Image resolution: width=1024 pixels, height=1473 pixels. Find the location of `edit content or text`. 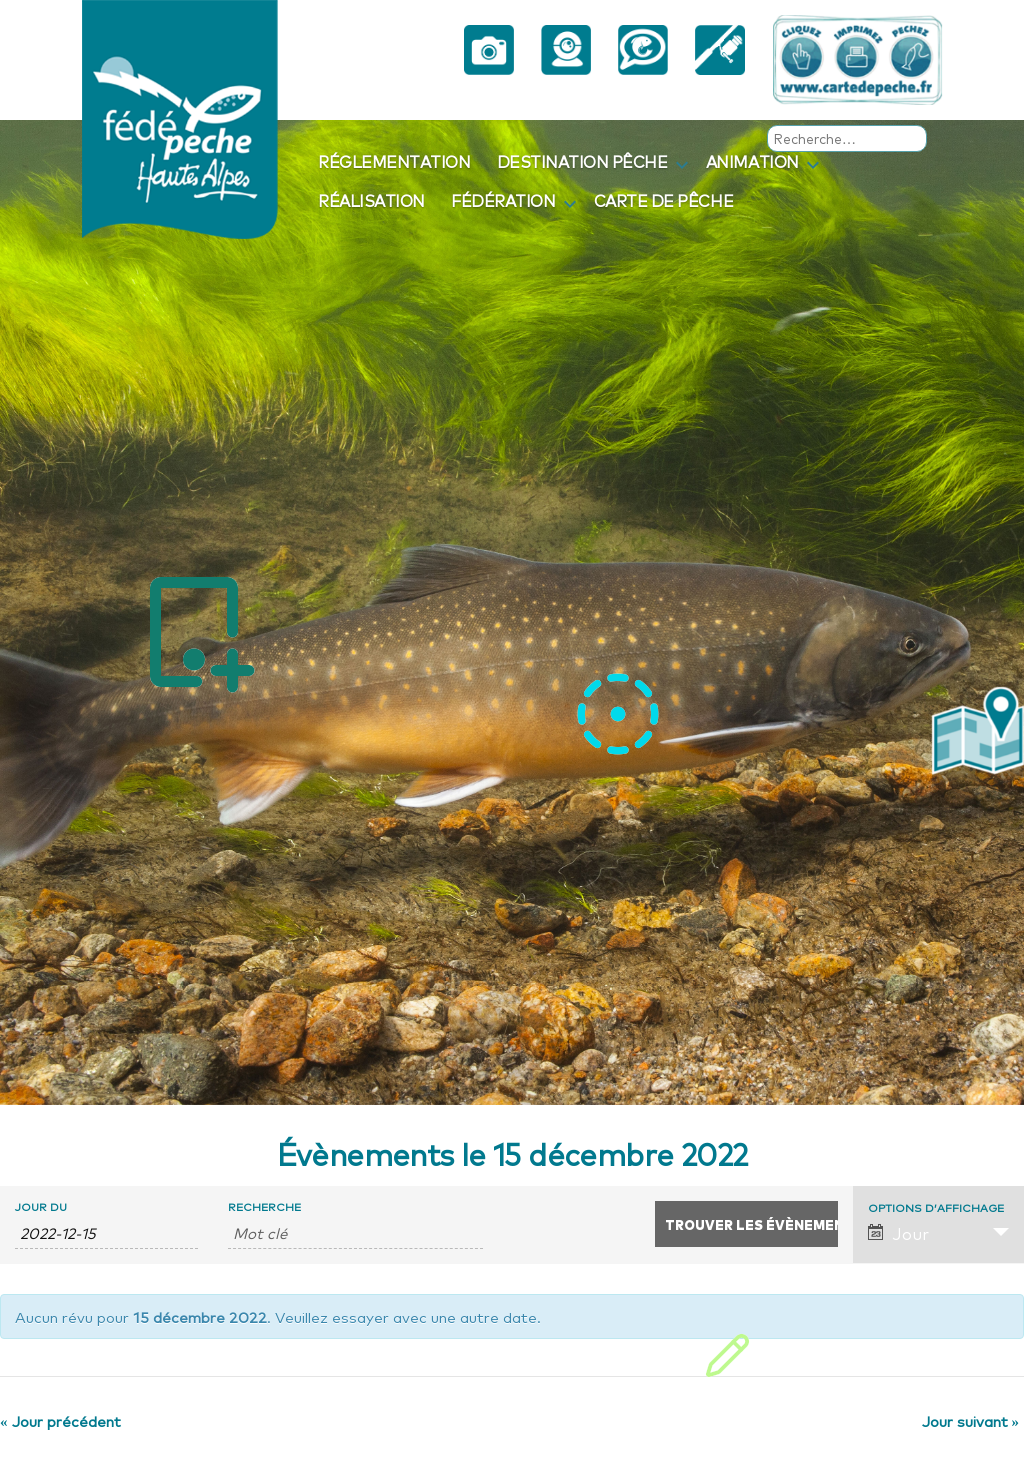

edit content or text is located at coordinates (727, 1355).